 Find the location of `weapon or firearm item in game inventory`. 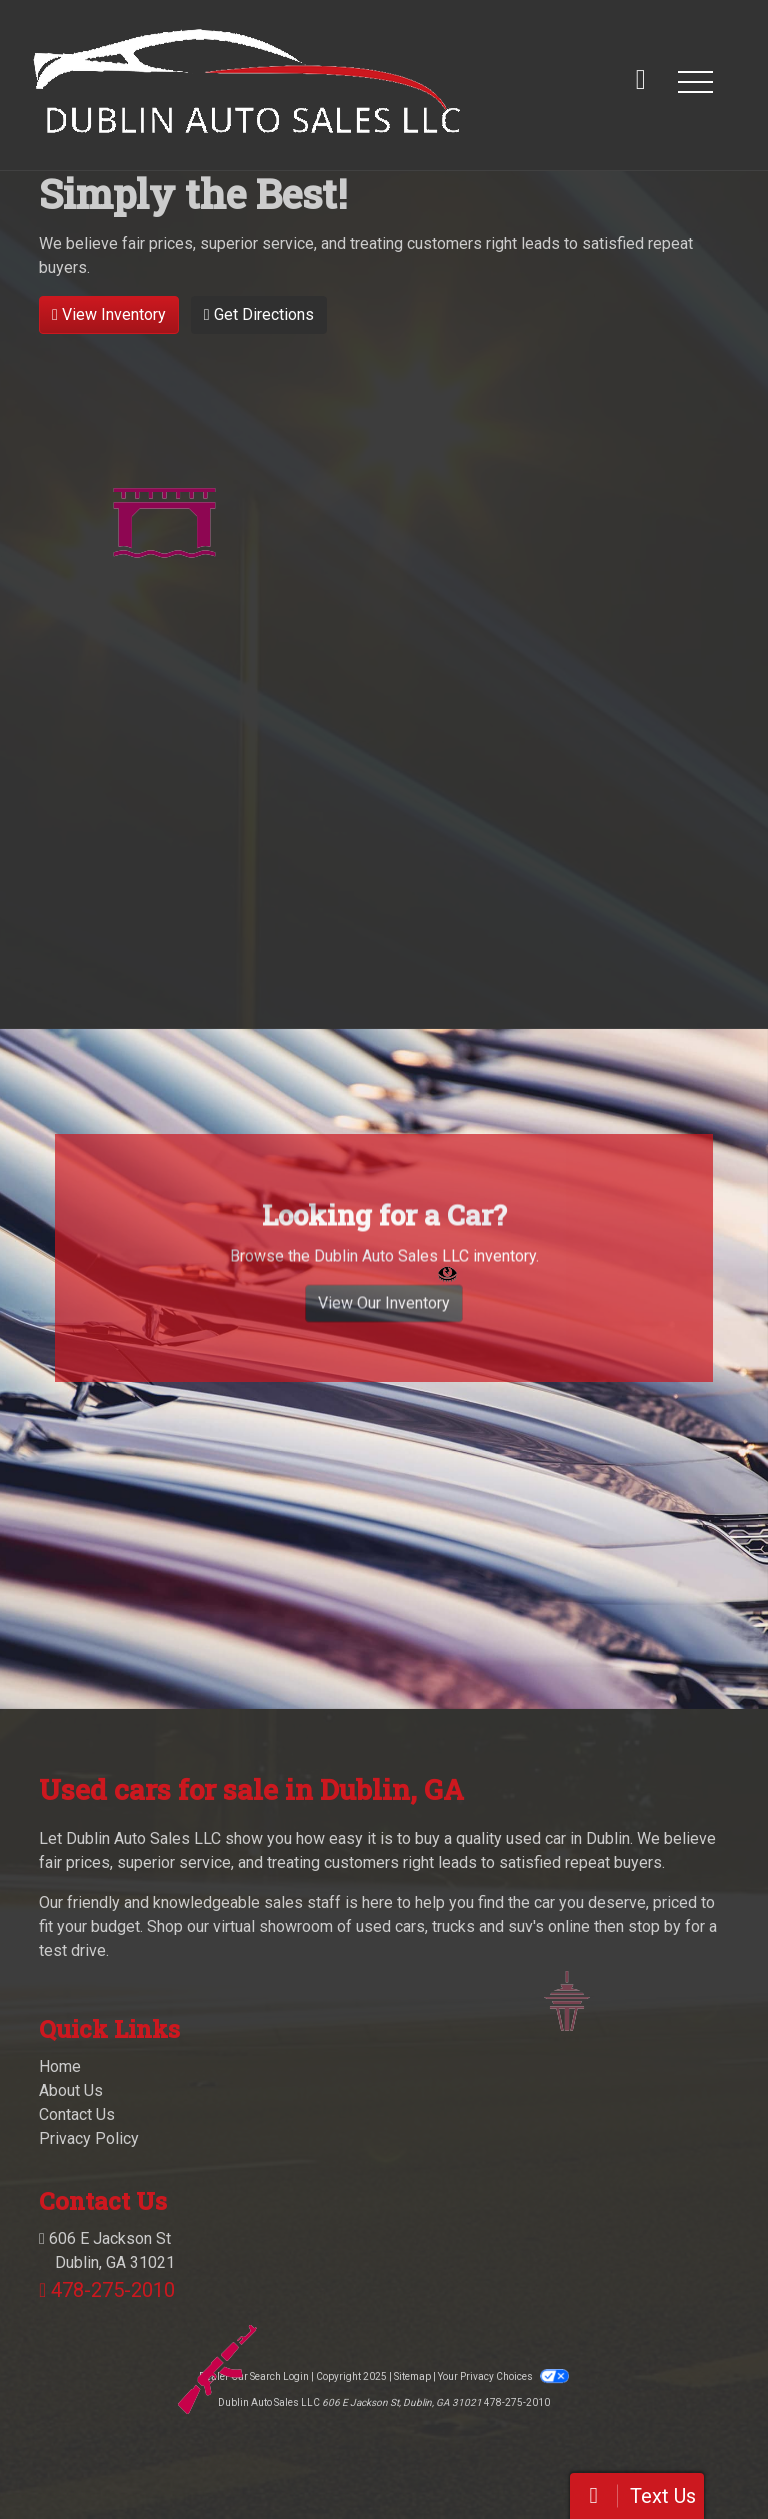

weapon or firearm item in game inventory is located at coordinates (217, 2369).